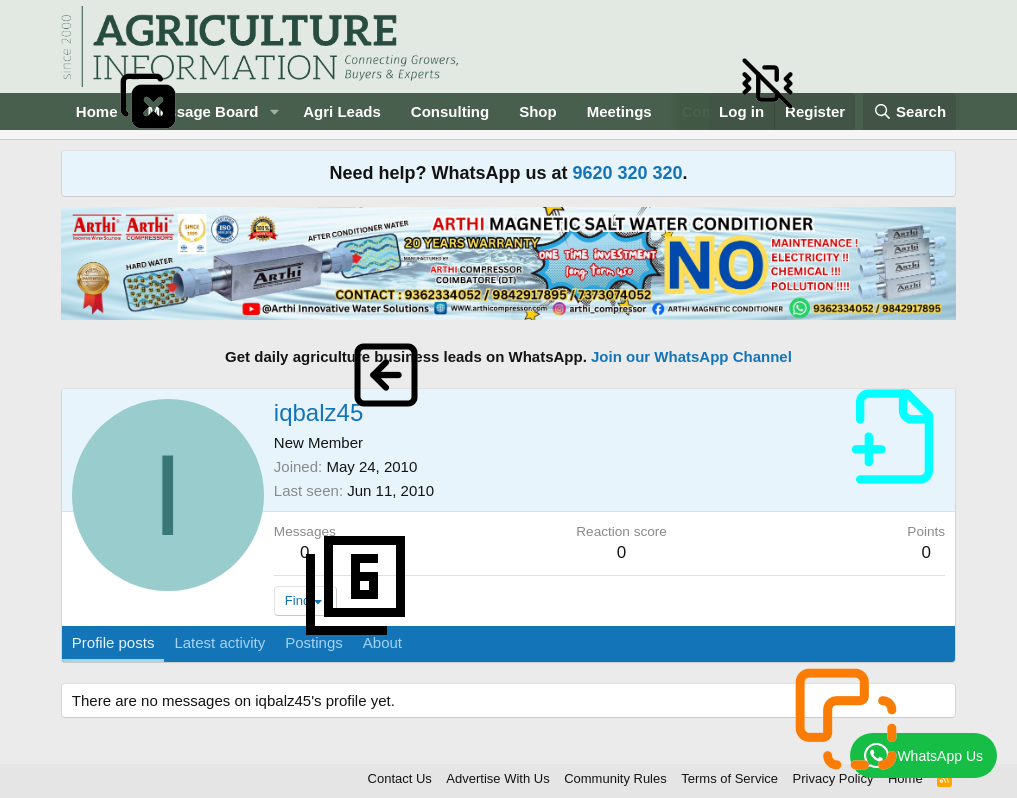  Describe the element at coordinates (386, 375) in the screenshot. I see `go back to the previous screen` at that location.